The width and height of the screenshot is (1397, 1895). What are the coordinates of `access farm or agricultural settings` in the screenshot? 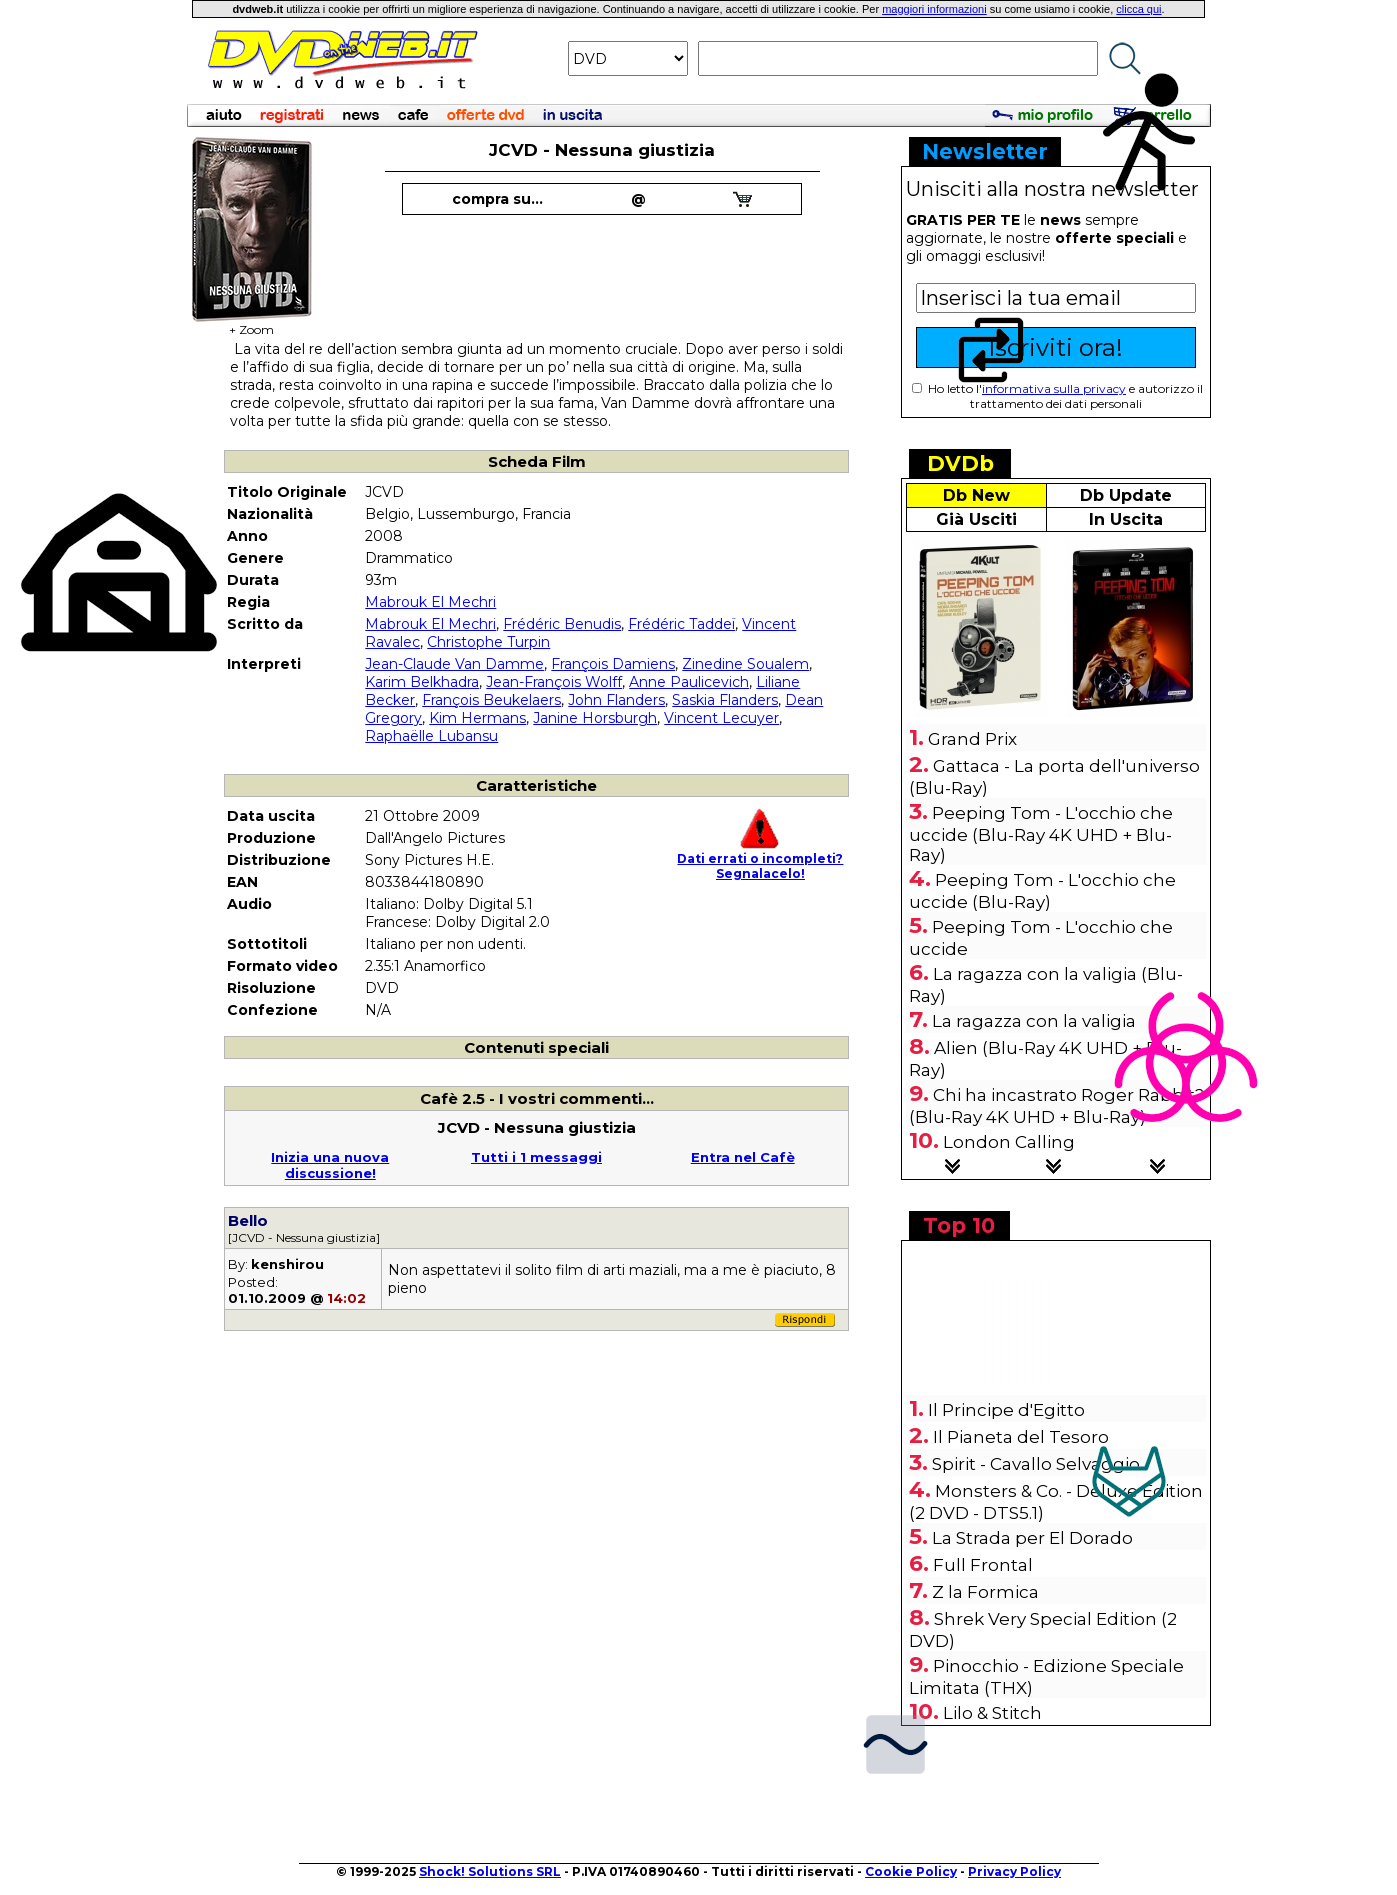 It's located at (119, 585).